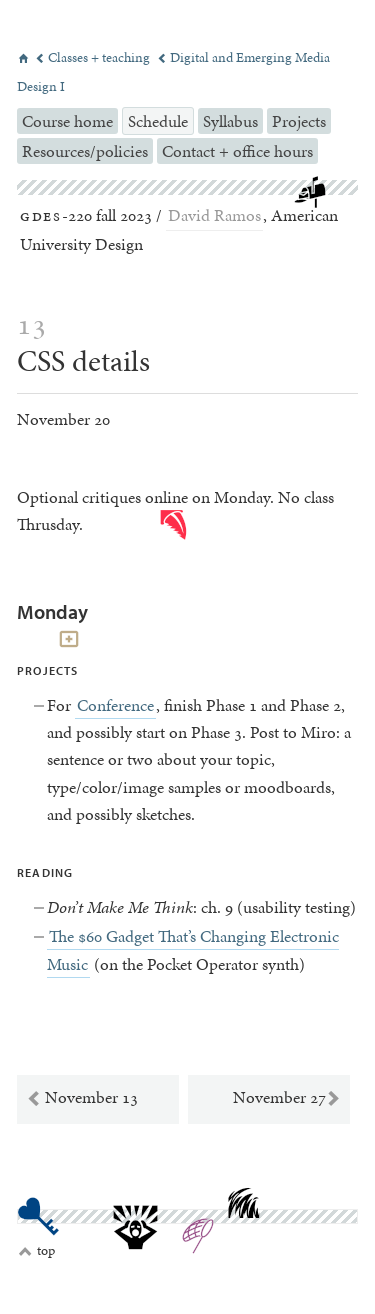 The image size is (375, 1314). What do you see at coordinates (198, 1236) in the screenshot?
I see `catch bugs or insects in a game` at bounding box center [198, 1236].